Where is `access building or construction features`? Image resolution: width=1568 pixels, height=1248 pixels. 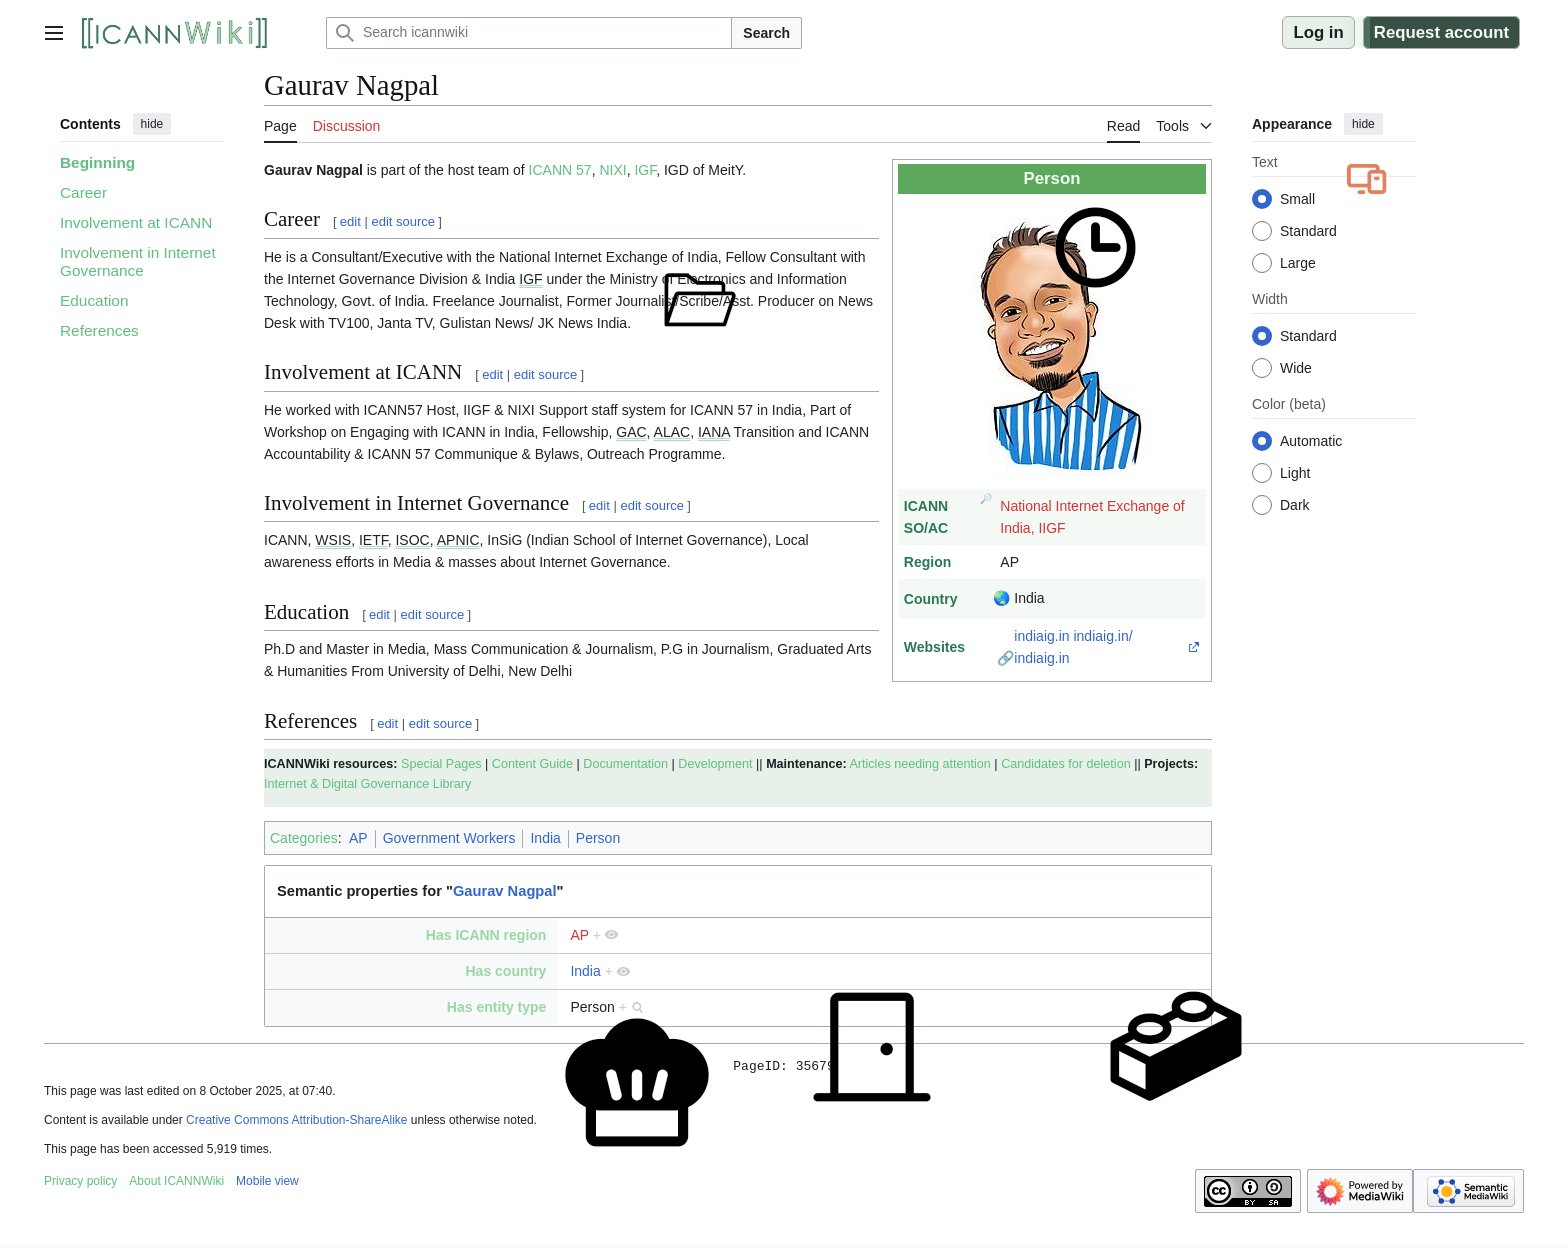
access building or construction features is located at coordinates (1176, 1044).